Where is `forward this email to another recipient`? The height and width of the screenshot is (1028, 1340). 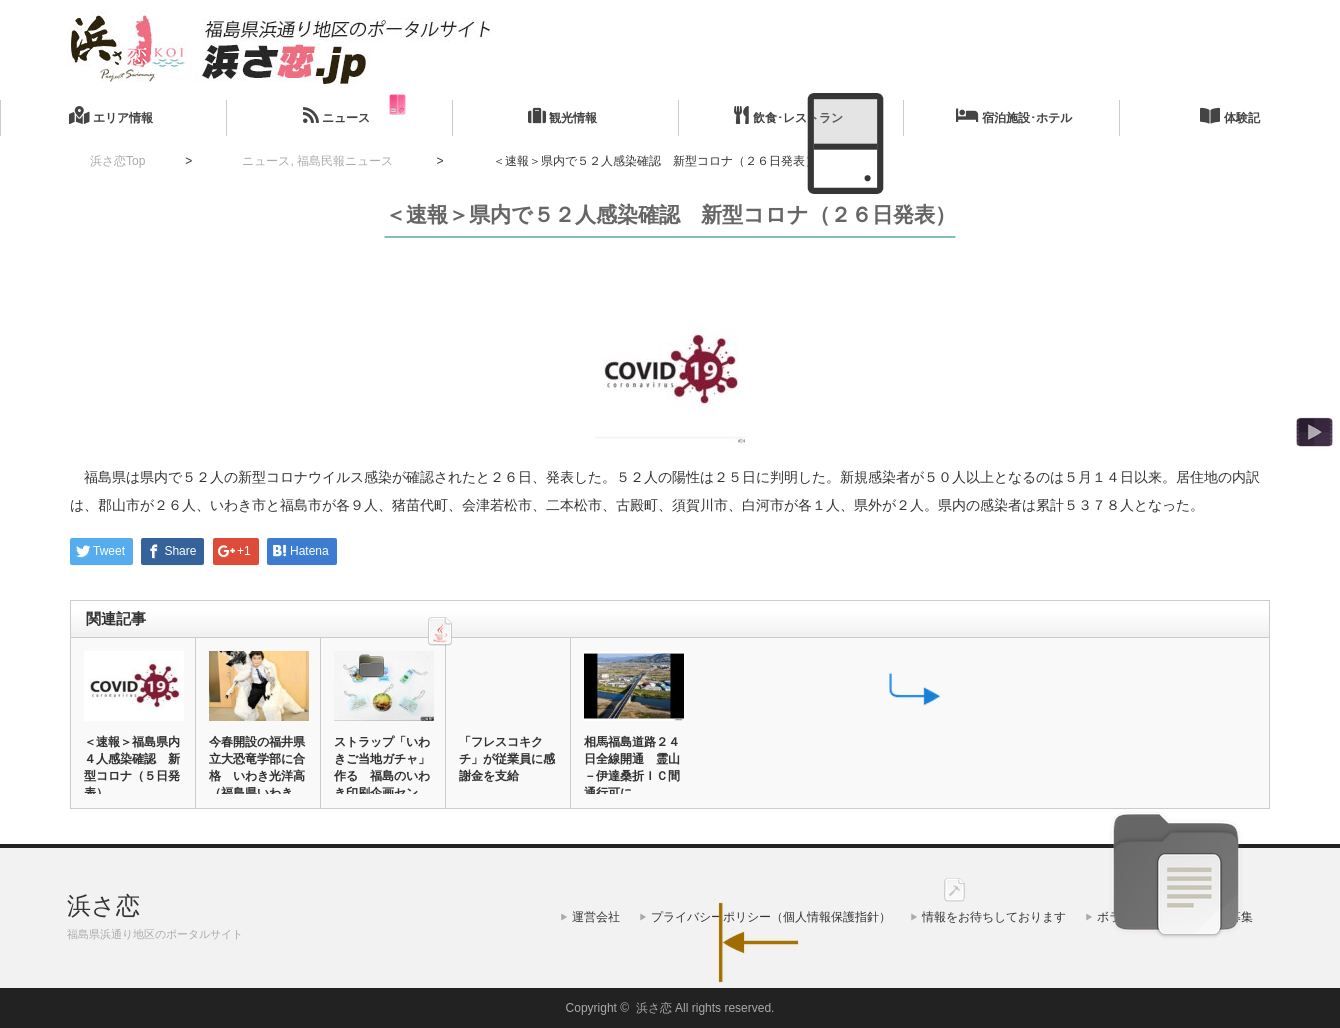 forward this email to another recipient is located at coordinates (915, 685).